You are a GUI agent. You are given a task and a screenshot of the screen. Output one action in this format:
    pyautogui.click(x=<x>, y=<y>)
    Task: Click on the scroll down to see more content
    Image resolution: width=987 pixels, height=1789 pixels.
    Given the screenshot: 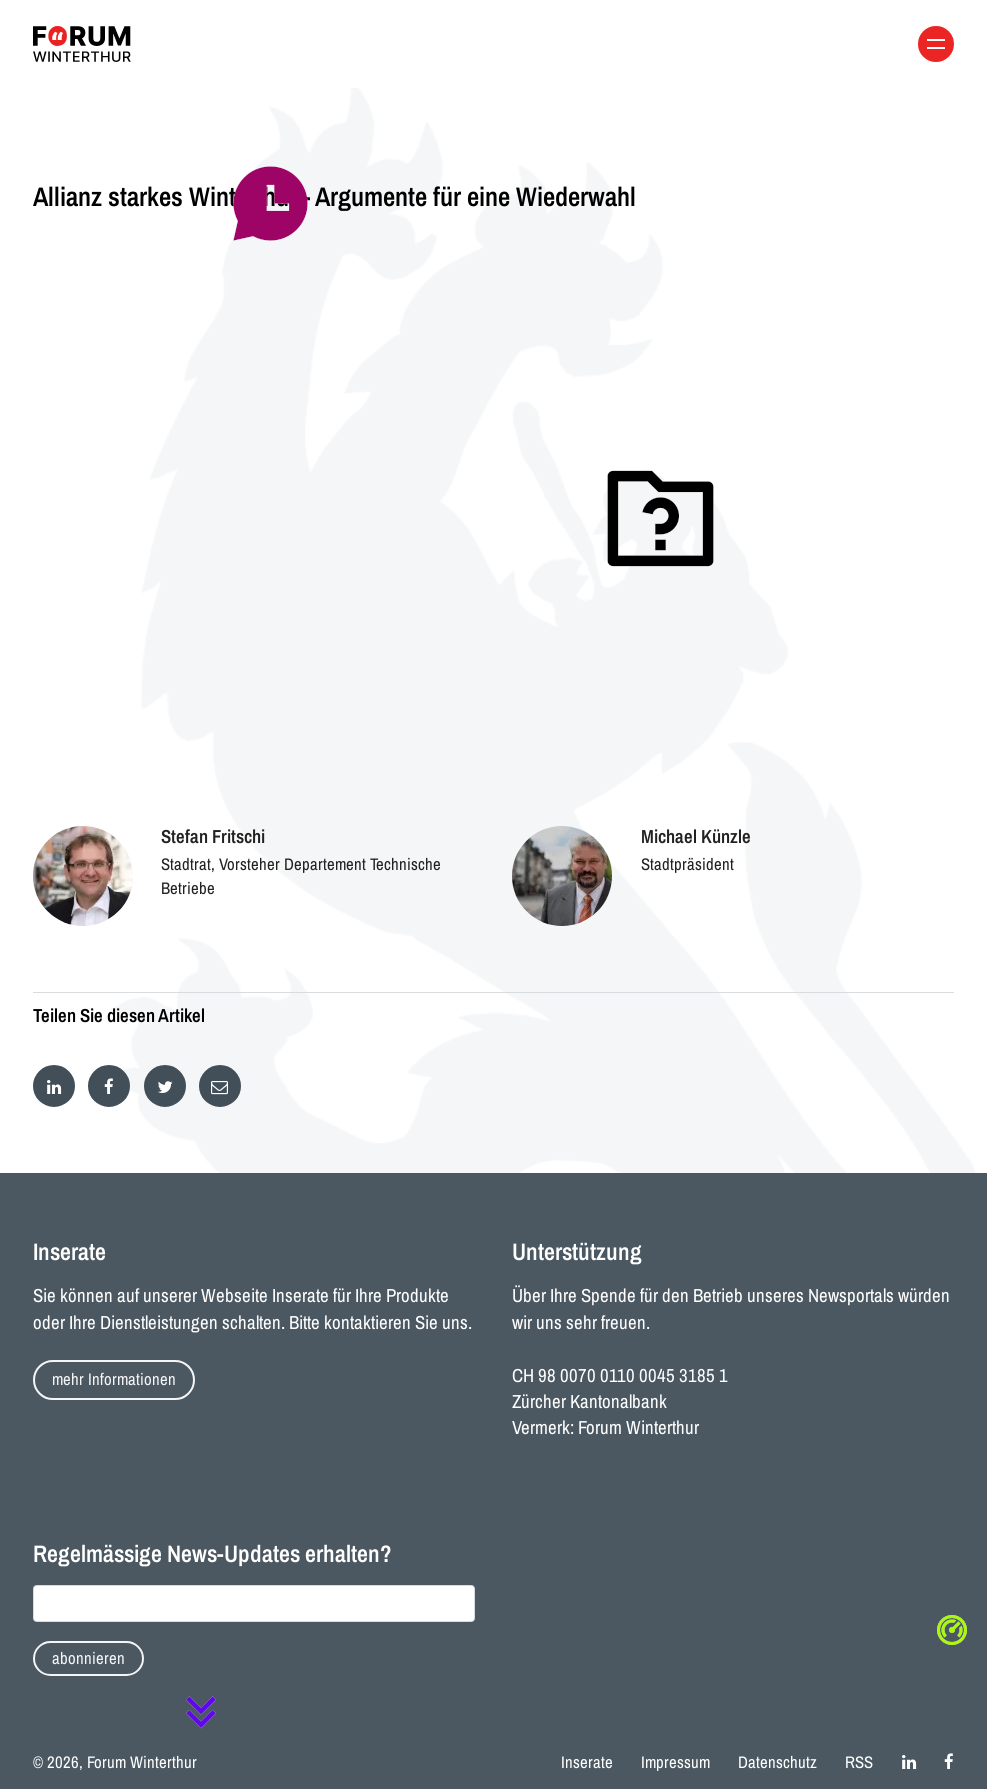 What is the action you would take?
    pyautogui.click(x=201, y=1711)
    